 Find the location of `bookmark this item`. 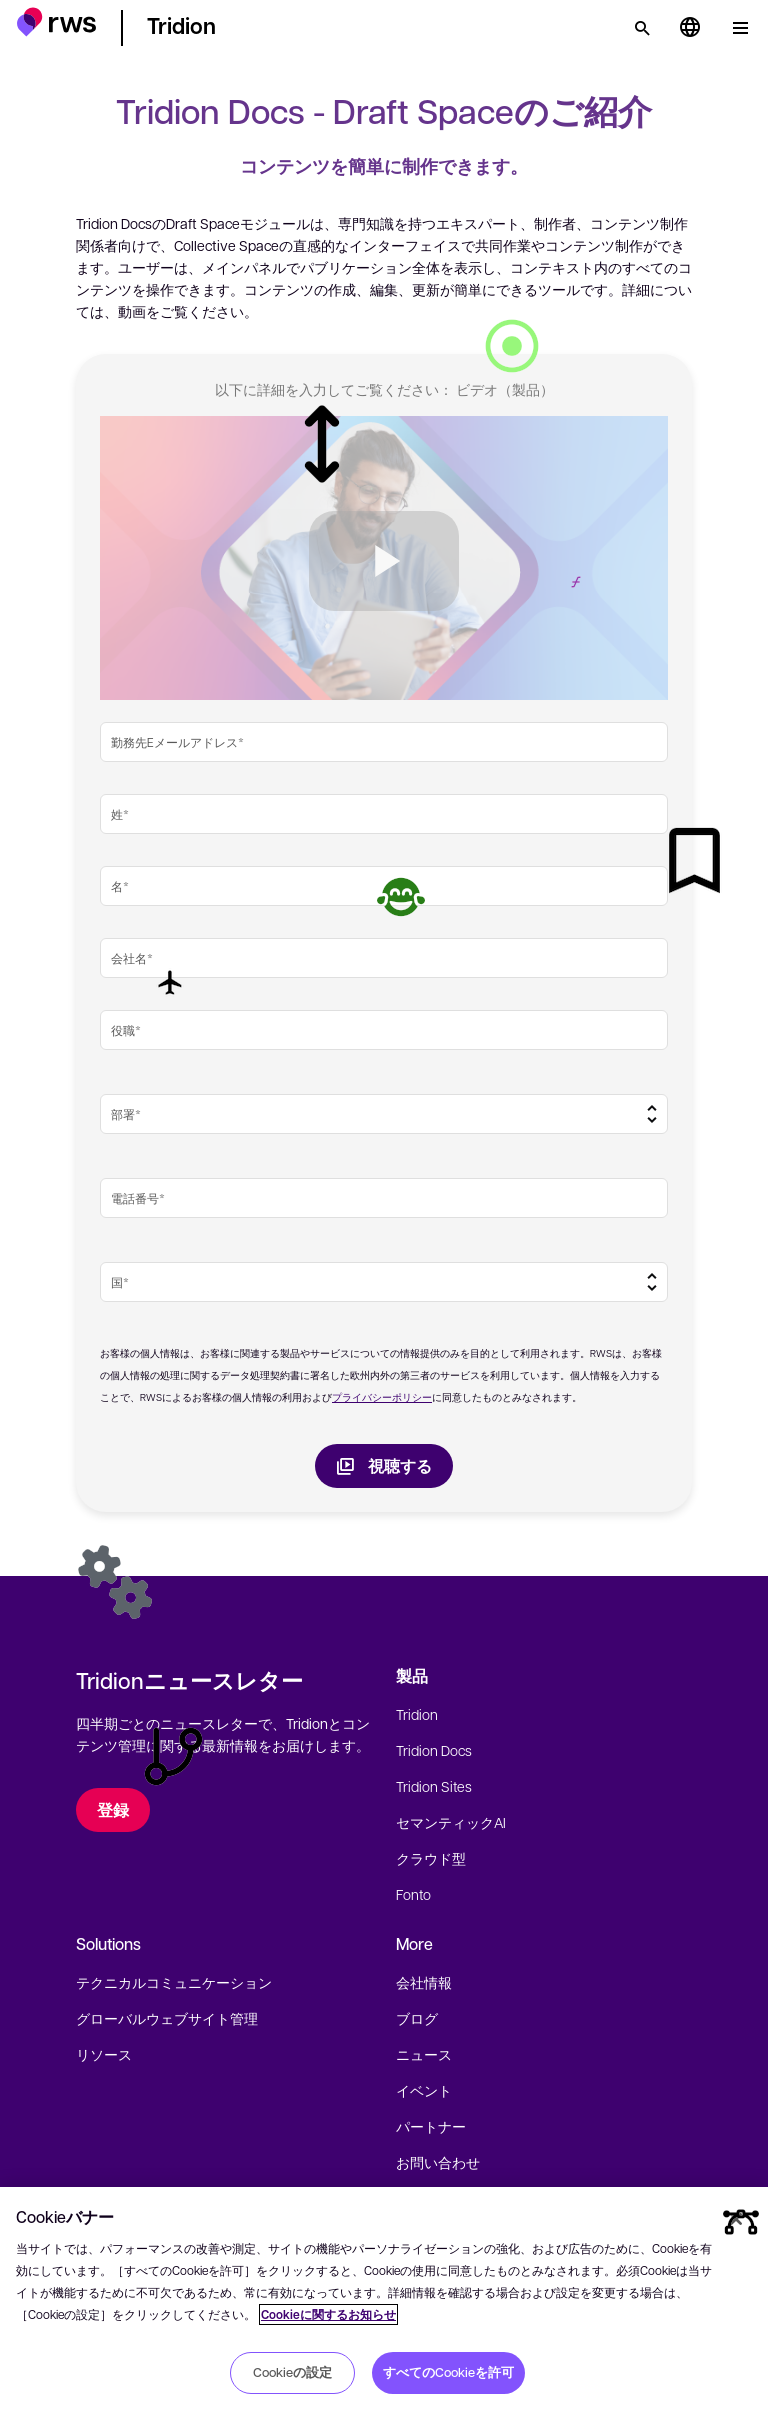

bookmark this item is located at coordinates (694, 860).